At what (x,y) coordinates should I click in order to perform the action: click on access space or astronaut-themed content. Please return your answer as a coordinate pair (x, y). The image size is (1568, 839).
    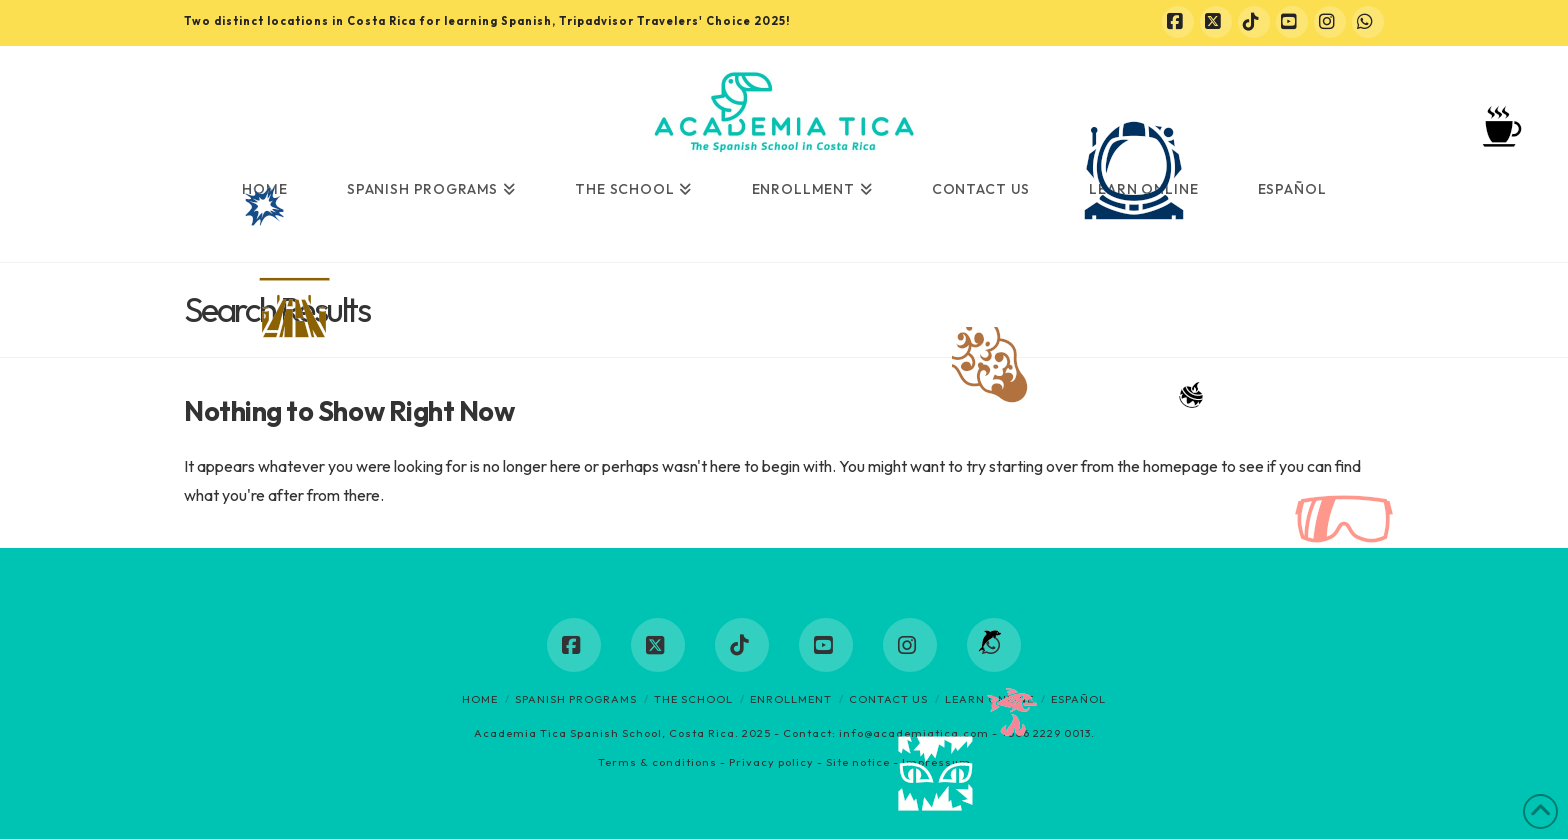
    Looking at the image, I should click on (1134, 170).